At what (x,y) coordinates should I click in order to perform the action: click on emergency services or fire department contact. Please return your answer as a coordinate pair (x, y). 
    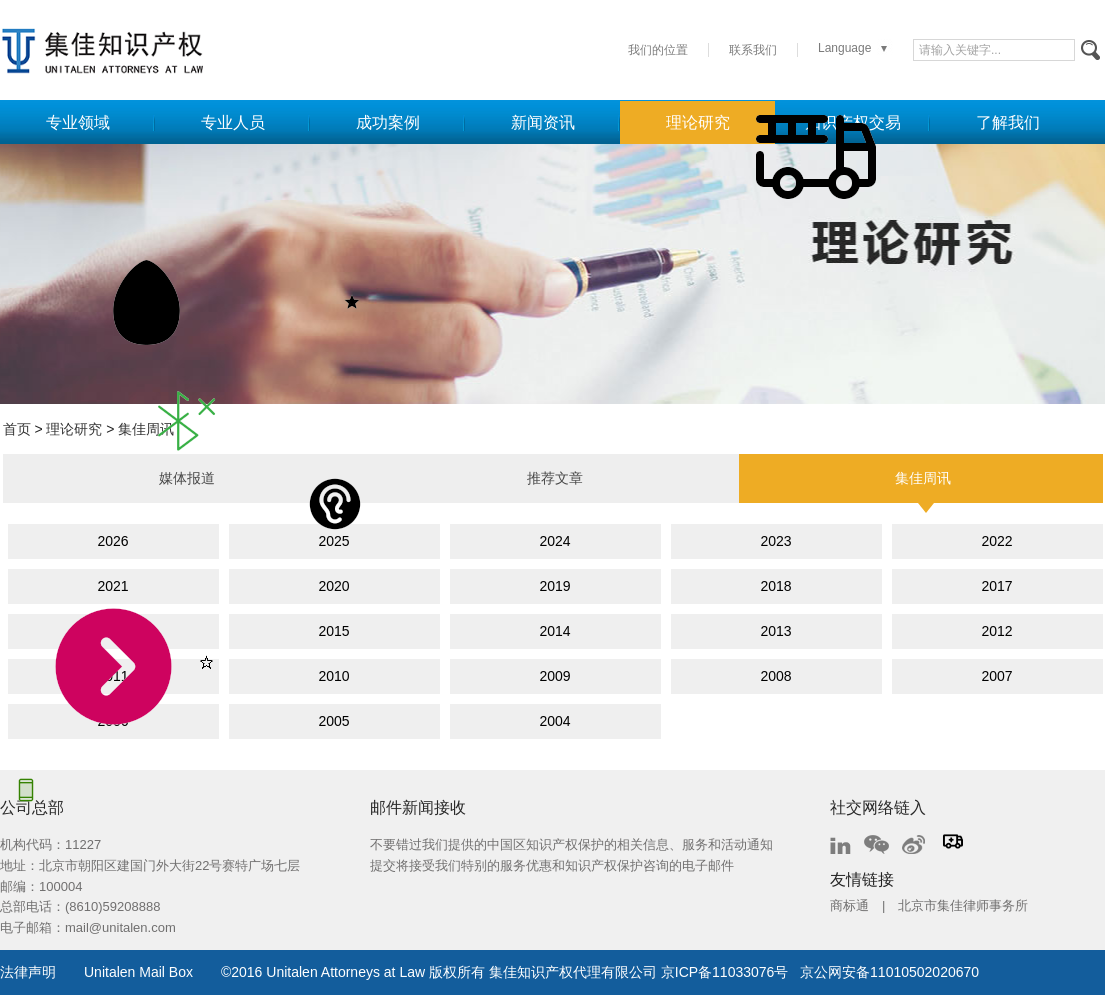
    Looking at the image, I should click on (812, 151).